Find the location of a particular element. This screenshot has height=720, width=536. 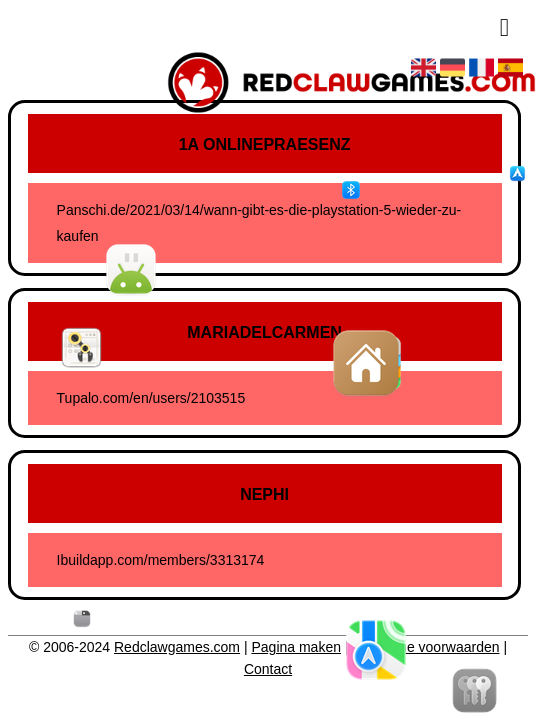

open homebank personal finance app is located at coordinates (366, 363).